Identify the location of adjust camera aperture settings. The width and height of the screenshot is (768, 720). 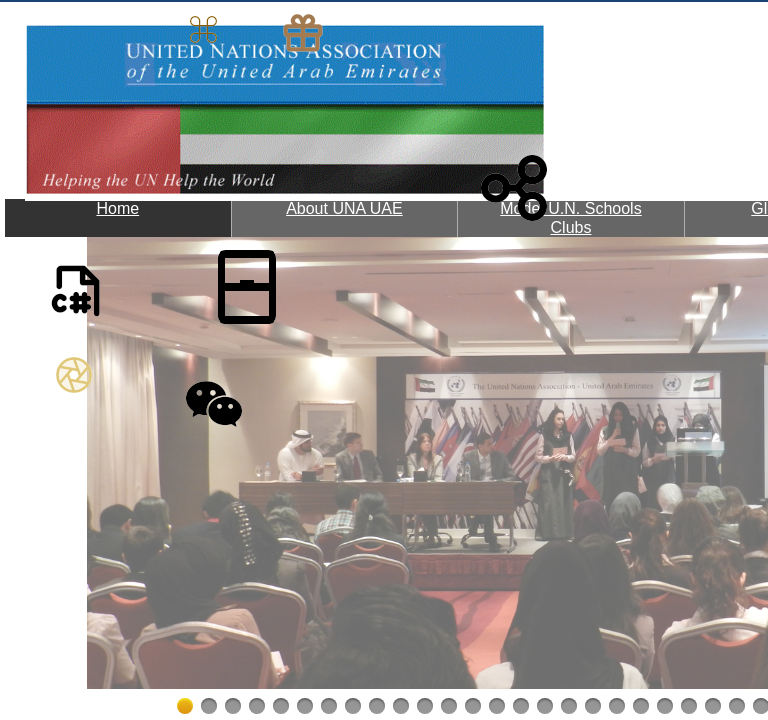
(74, 375).